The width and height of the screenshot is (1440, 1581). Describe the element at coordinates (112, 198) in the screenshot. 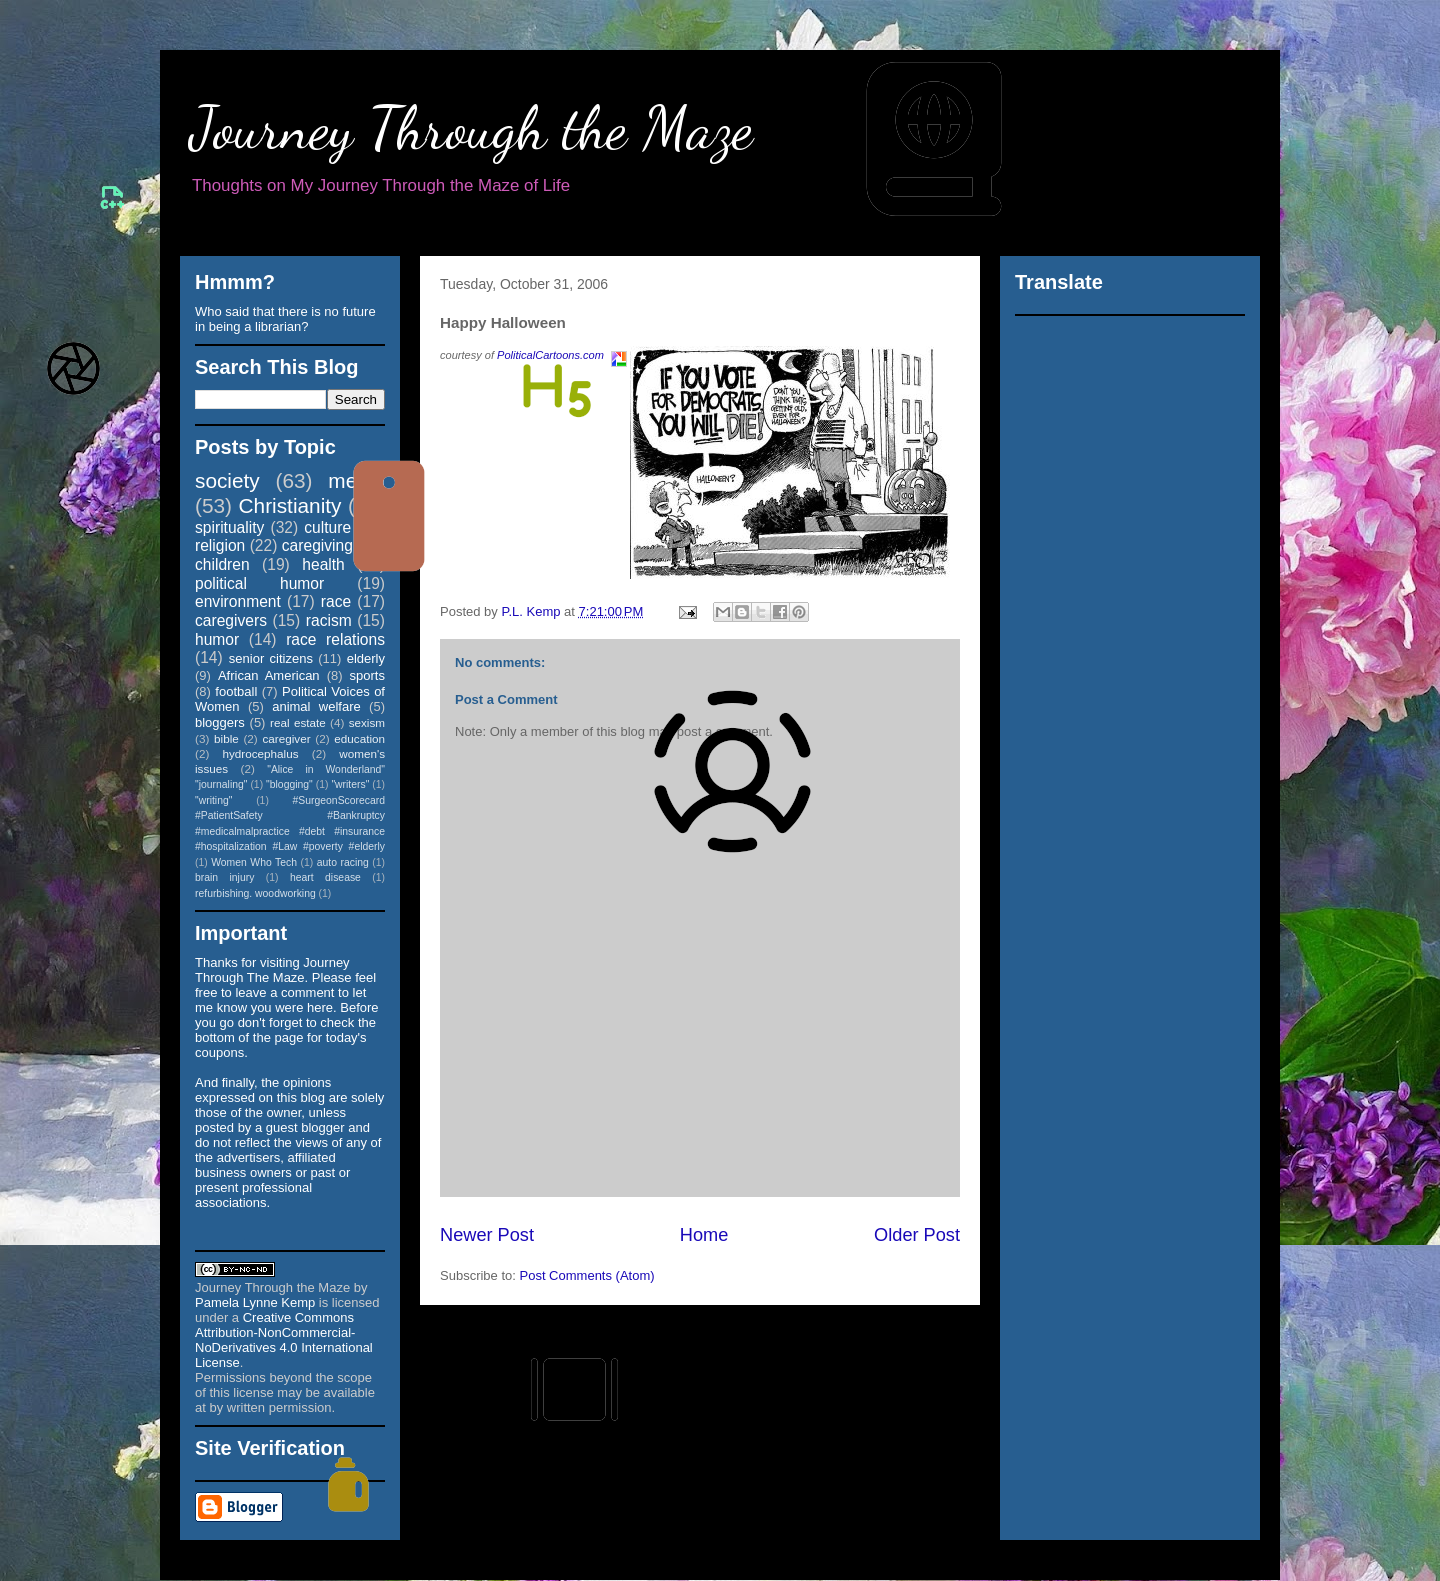

I see `a C++ source code file` at that location.